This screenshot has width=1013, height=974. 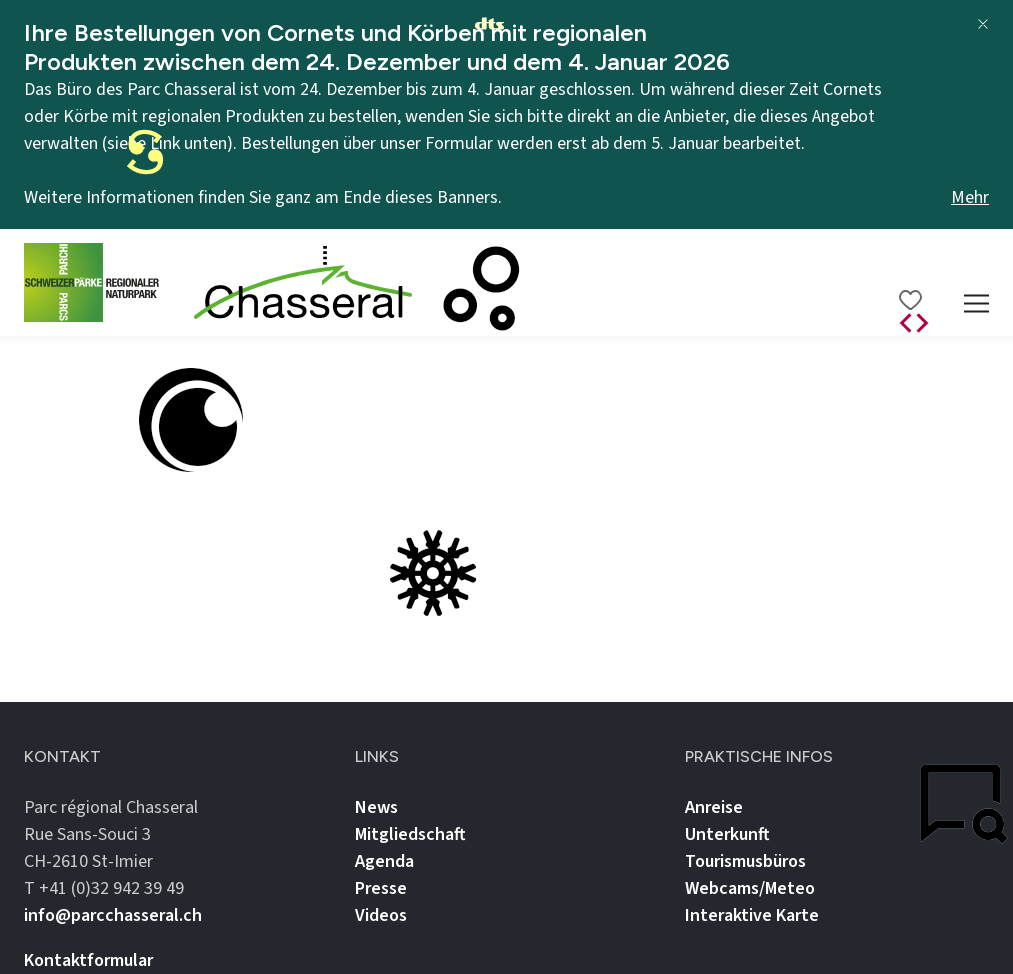 What do you see at coordinates (485, 288) in the screenshot?
I see `view bubble chart visualization` at bounding box center [485, 288].